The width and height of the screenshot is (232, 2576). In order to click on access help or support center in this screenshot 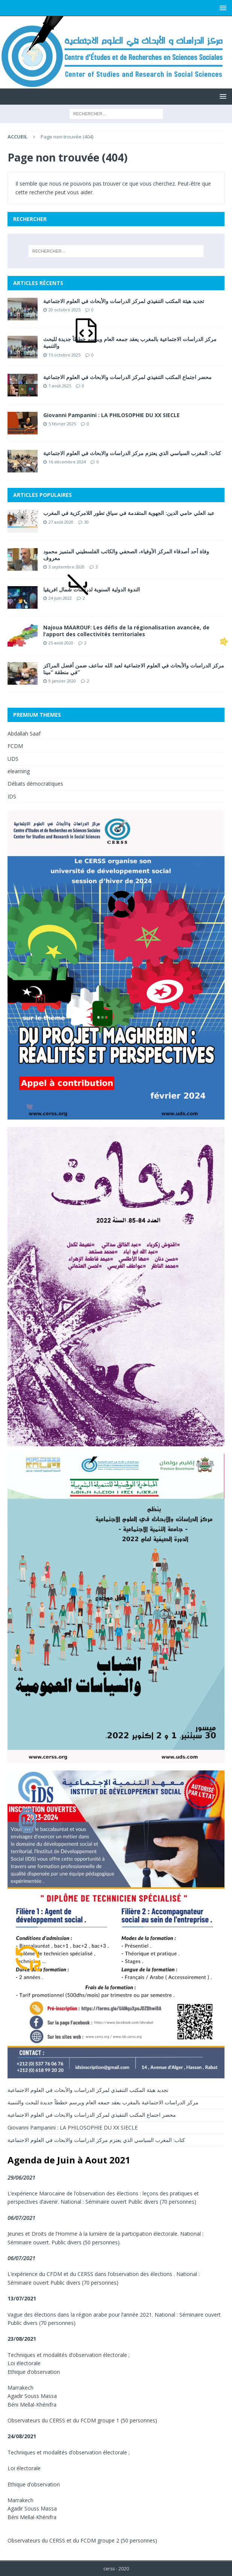, I will do `click(121, 904)`.